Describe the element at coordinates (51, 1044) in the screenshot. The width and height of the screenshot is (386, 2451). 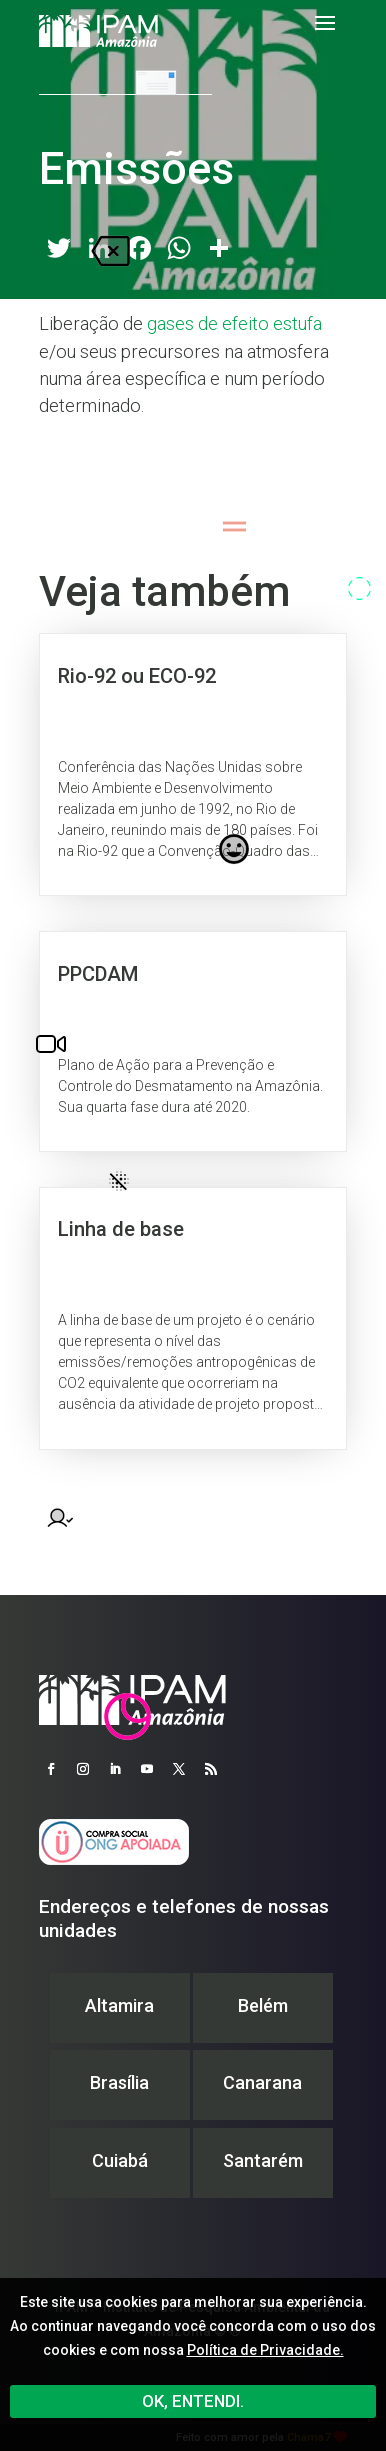
I see `start a video call` at that location.